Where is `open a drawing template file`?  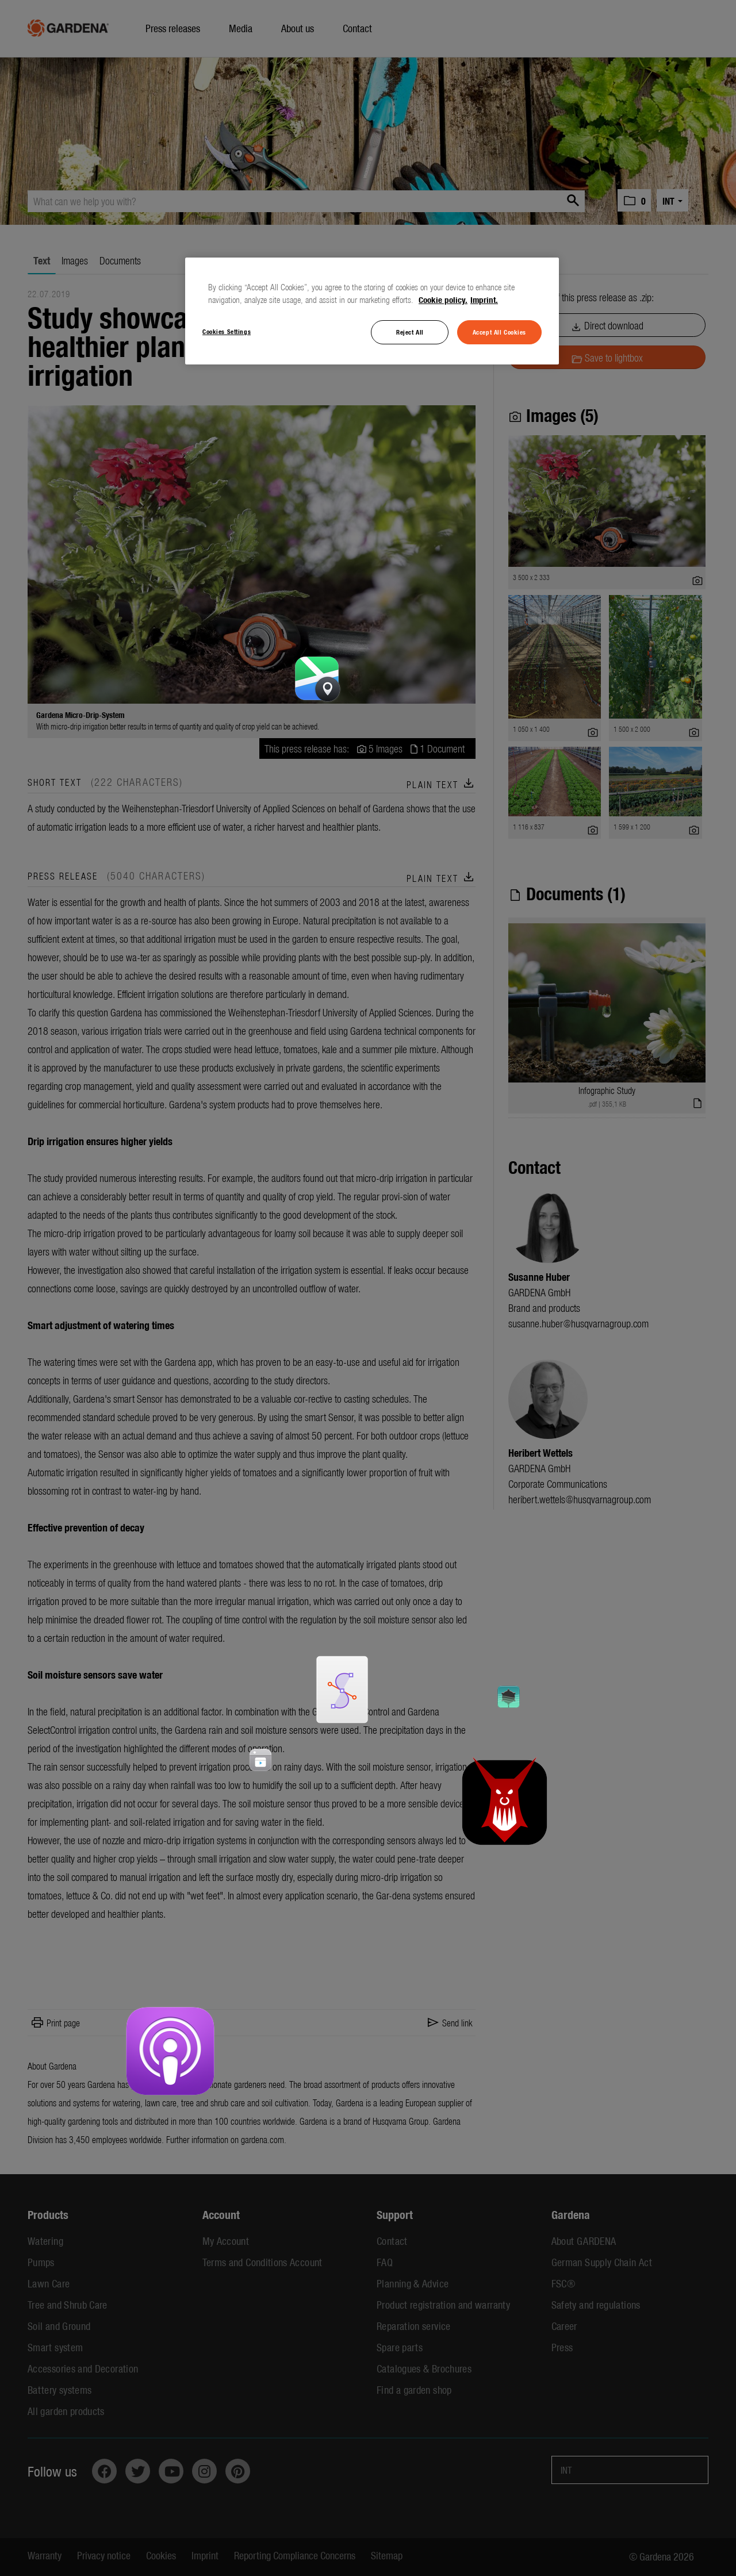 open a drawing template file is located at coordinates (342, 1691).